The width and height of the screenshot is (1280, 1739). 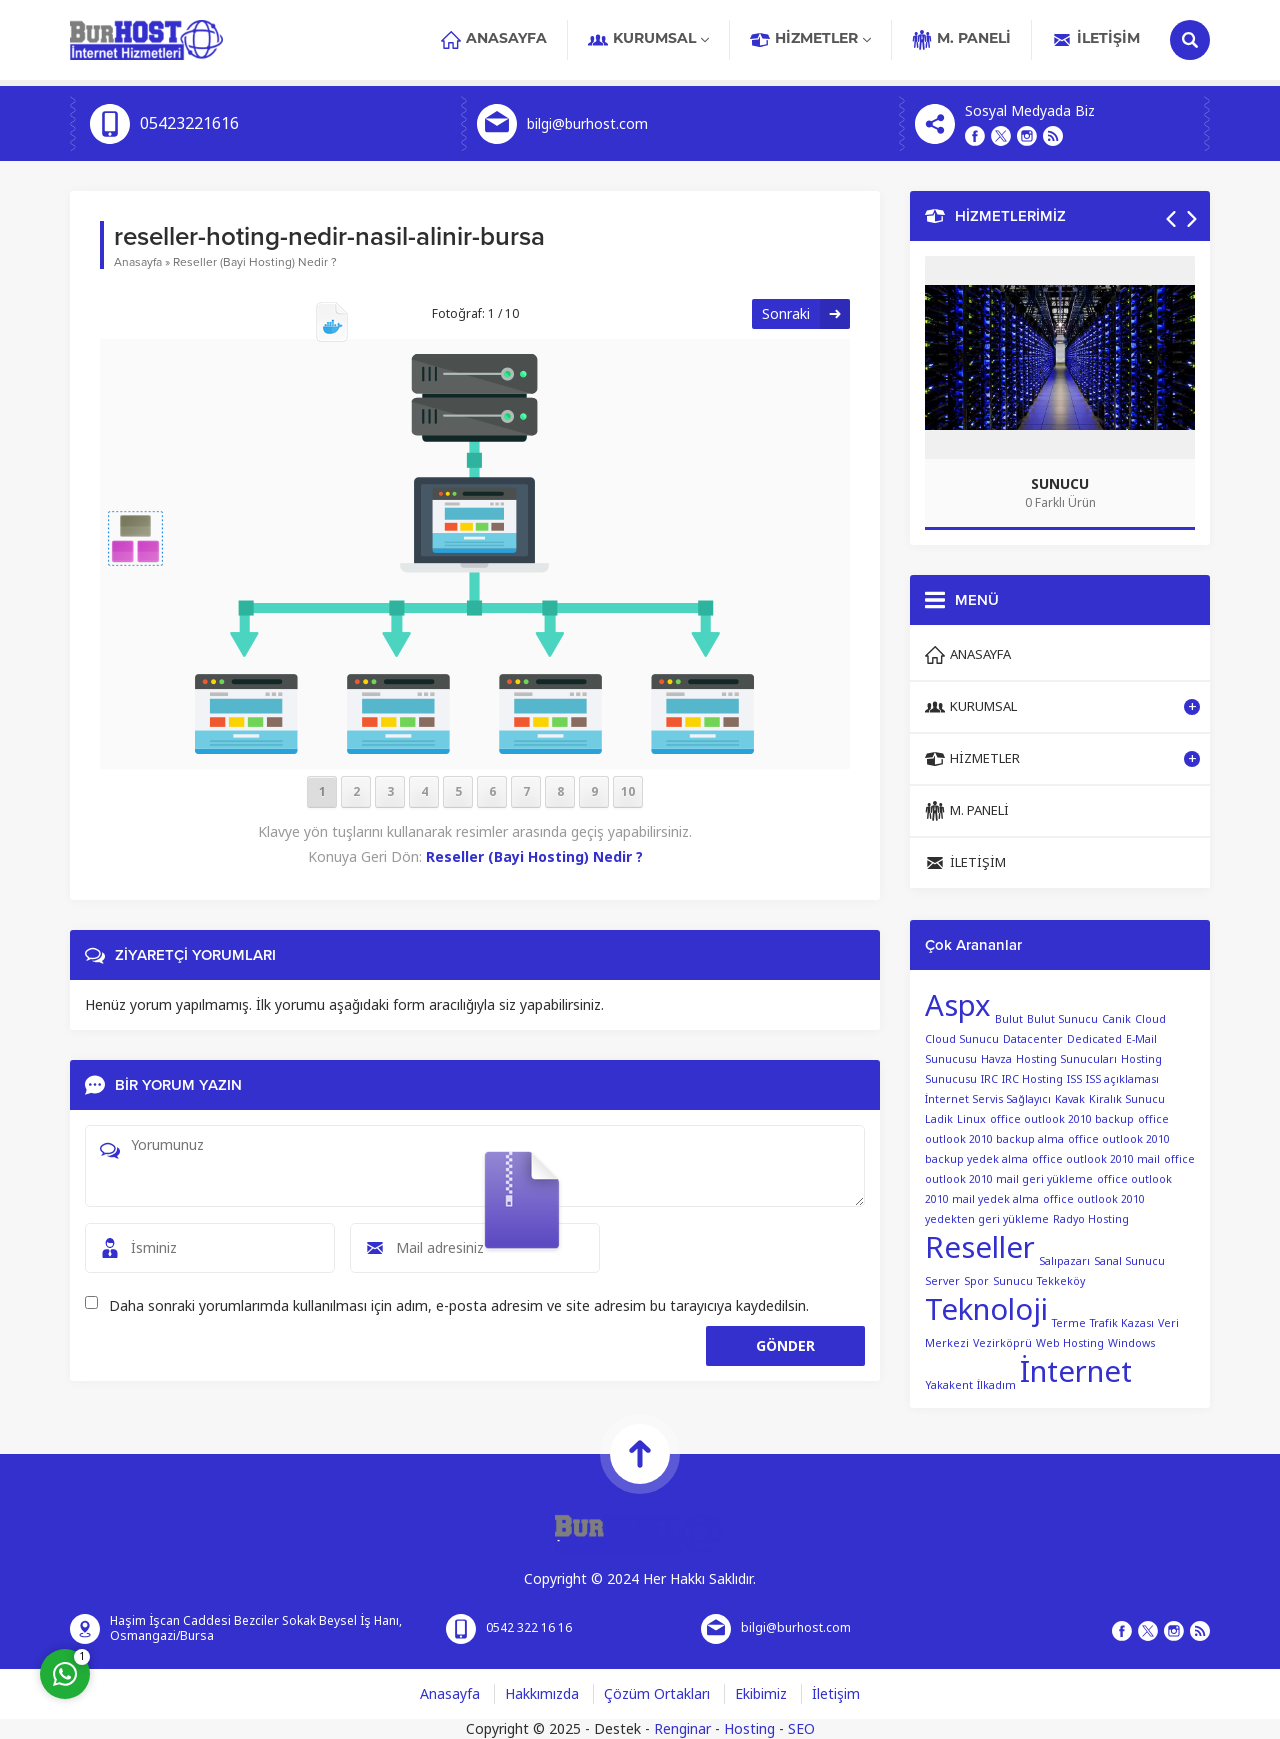 What do you see at coordinates (522, 1202) in the screenshot?
I see `a compressed bzdvi document file` at bounding box center [522, 1202].